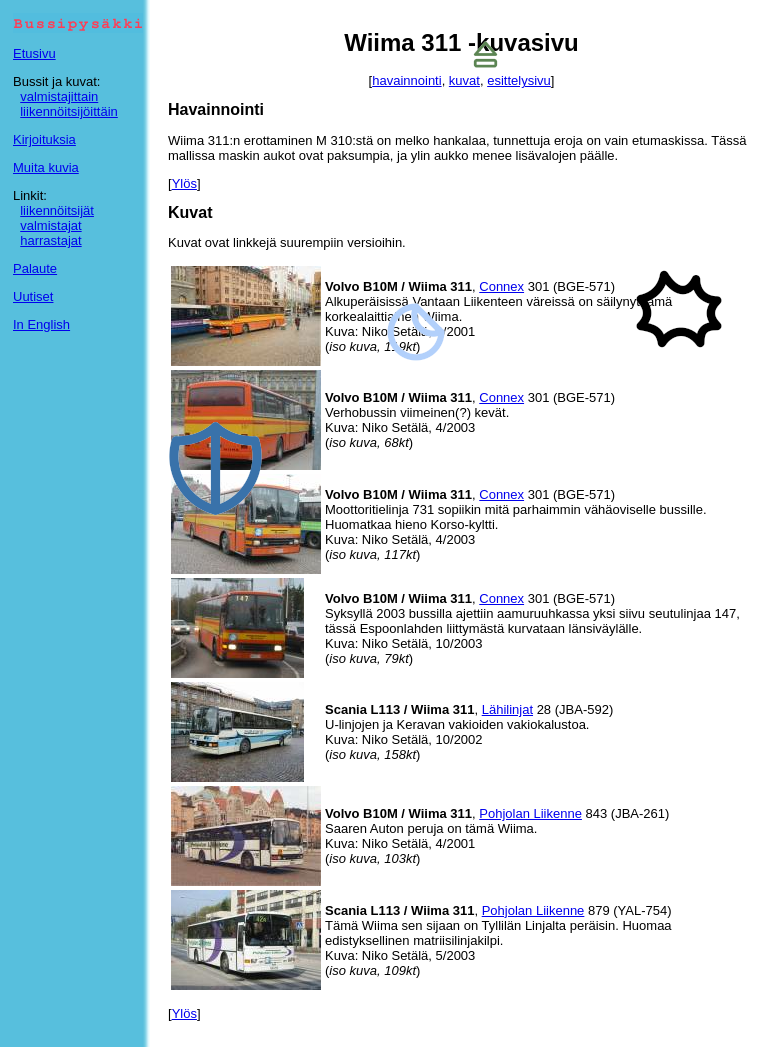  What do you see at coordinates (485, 54) in the screenshot?
I see `eject media or disc from player` at bounding box center [485, 54].